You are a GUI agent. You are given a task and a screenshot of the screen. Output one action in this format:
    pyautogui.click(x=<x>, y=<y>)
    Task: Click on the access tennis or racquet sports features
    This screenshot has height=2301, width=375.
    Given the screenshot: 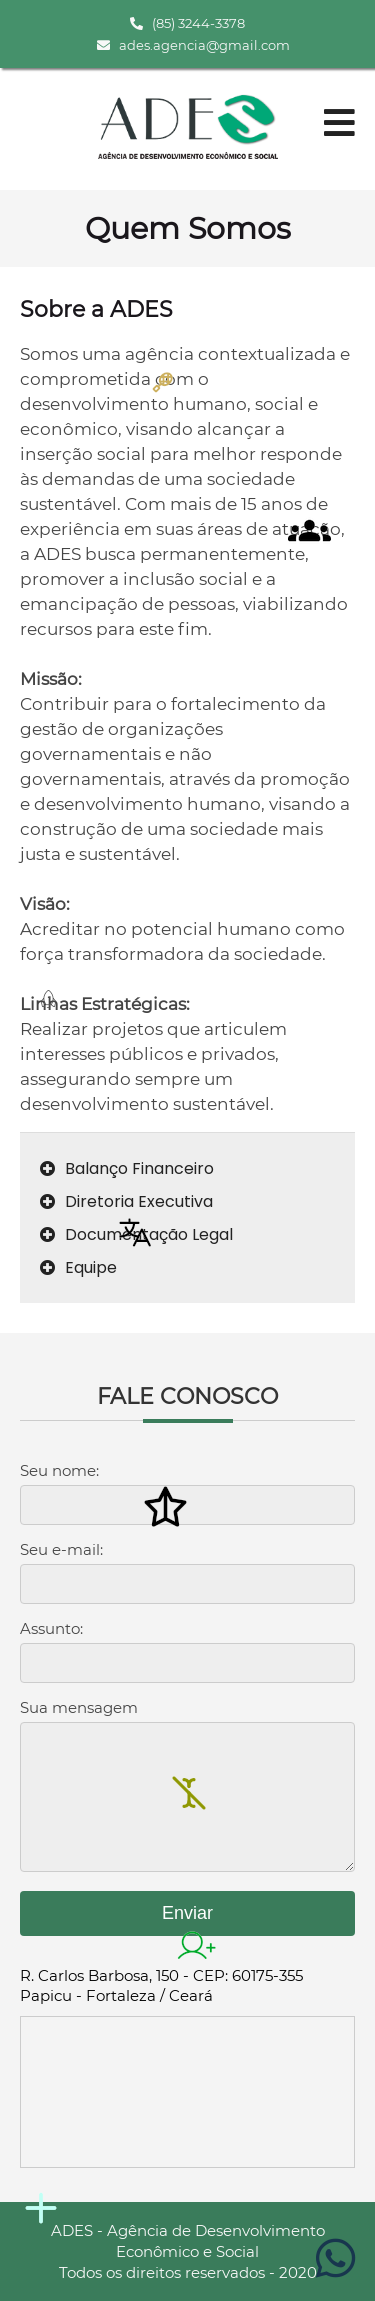 What is the action you would take?
    pyautogui.click(x=162, y=382)
    